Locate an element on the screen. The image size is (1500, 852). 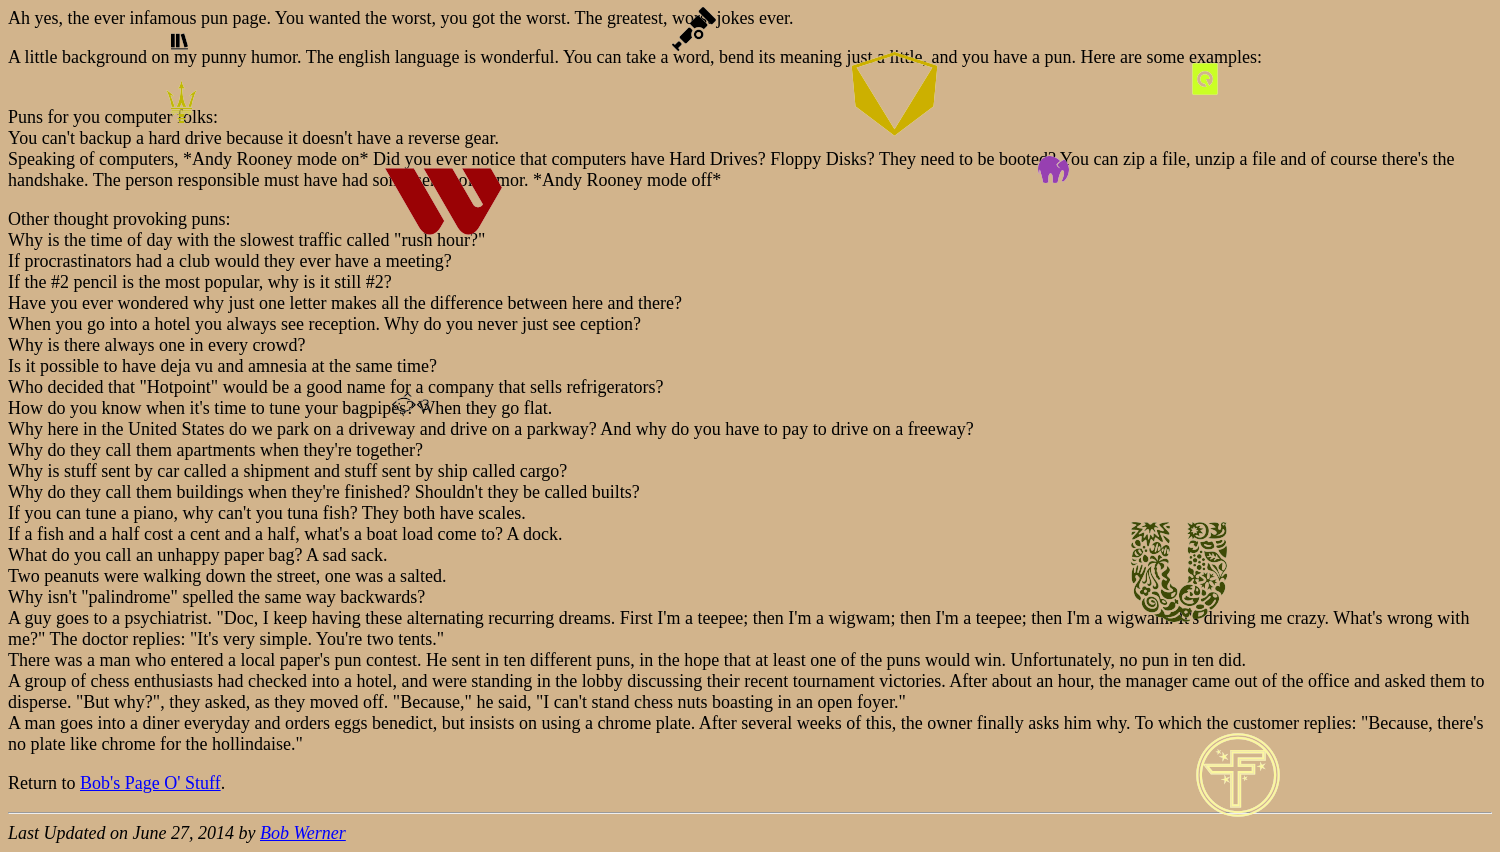
opentelemetry logo is located at coordinates (694, 29).